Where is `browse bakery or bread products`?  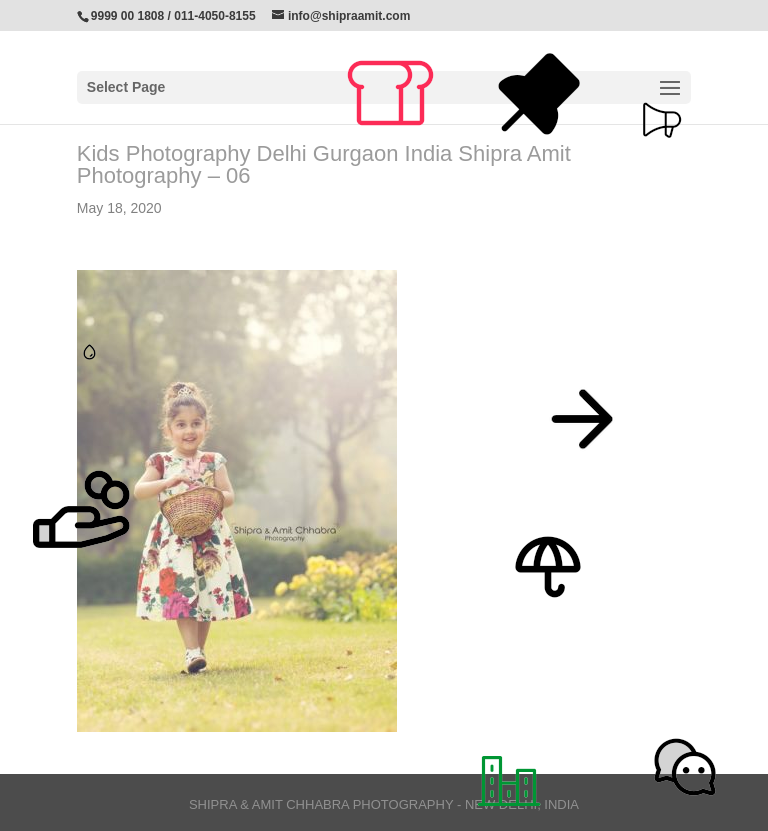 browse bakery or bread products is located at coordinates (392, 93).